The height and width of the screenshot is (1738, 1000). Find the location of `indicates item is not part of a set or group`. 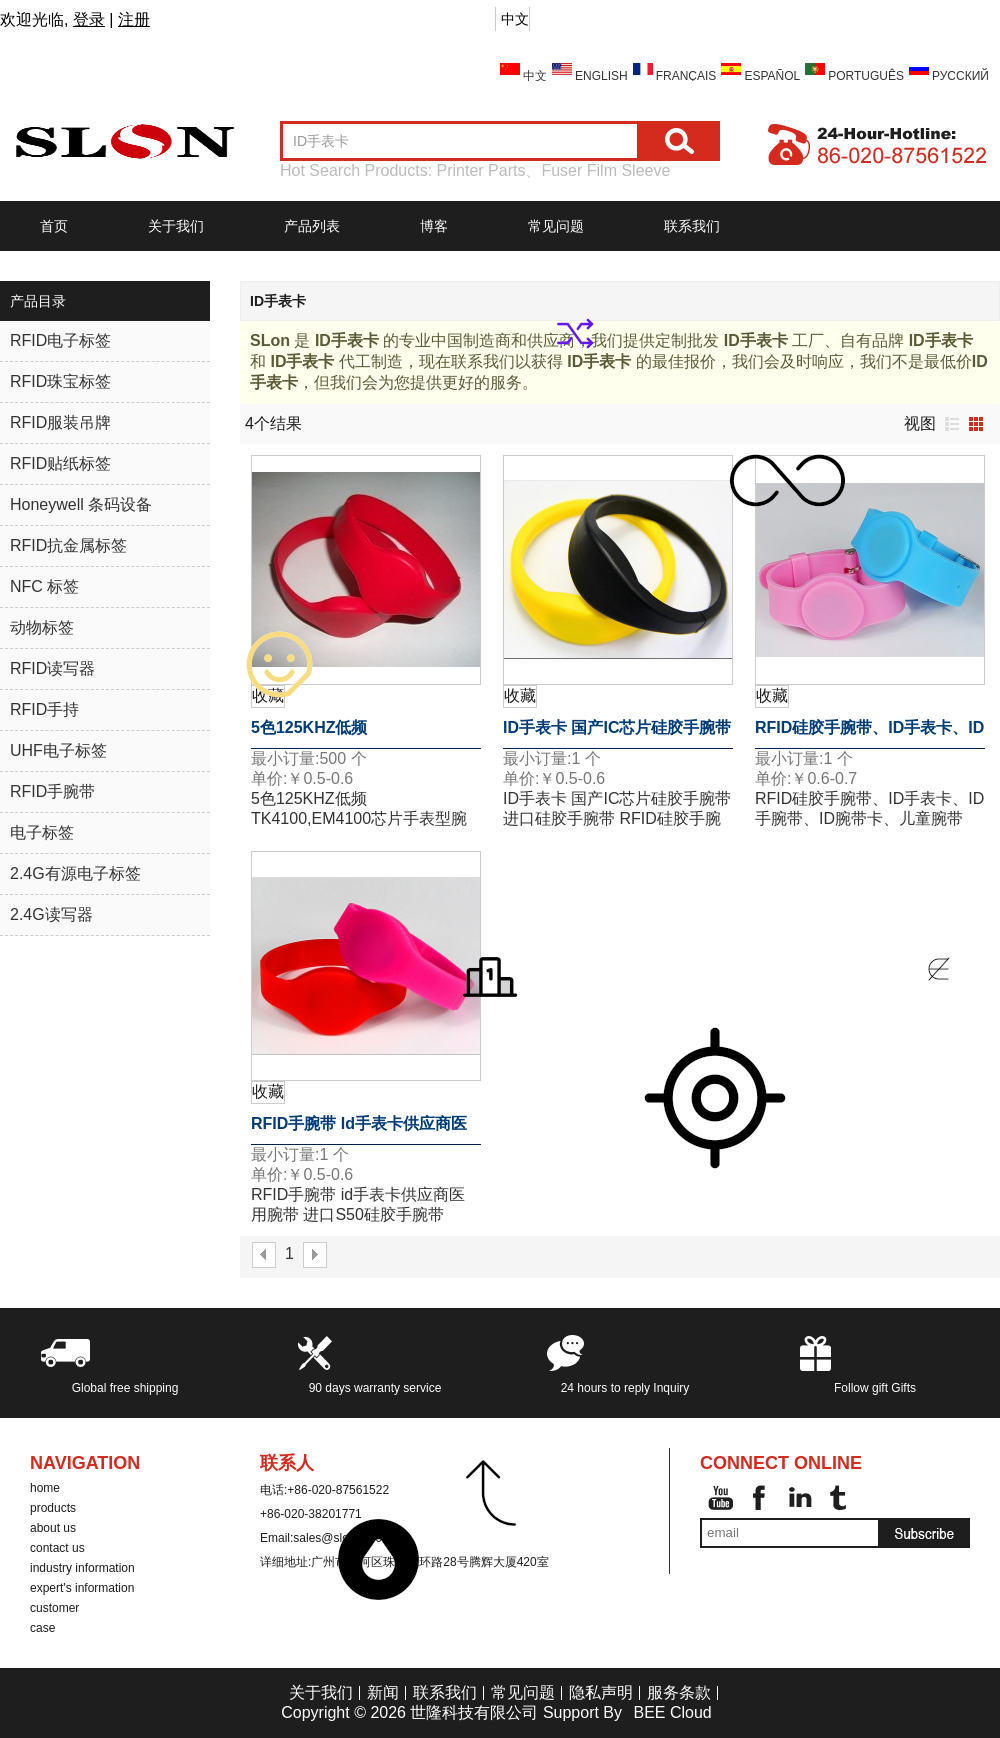

indicates item is not part of a set or group is located at coordinates (939, 969).